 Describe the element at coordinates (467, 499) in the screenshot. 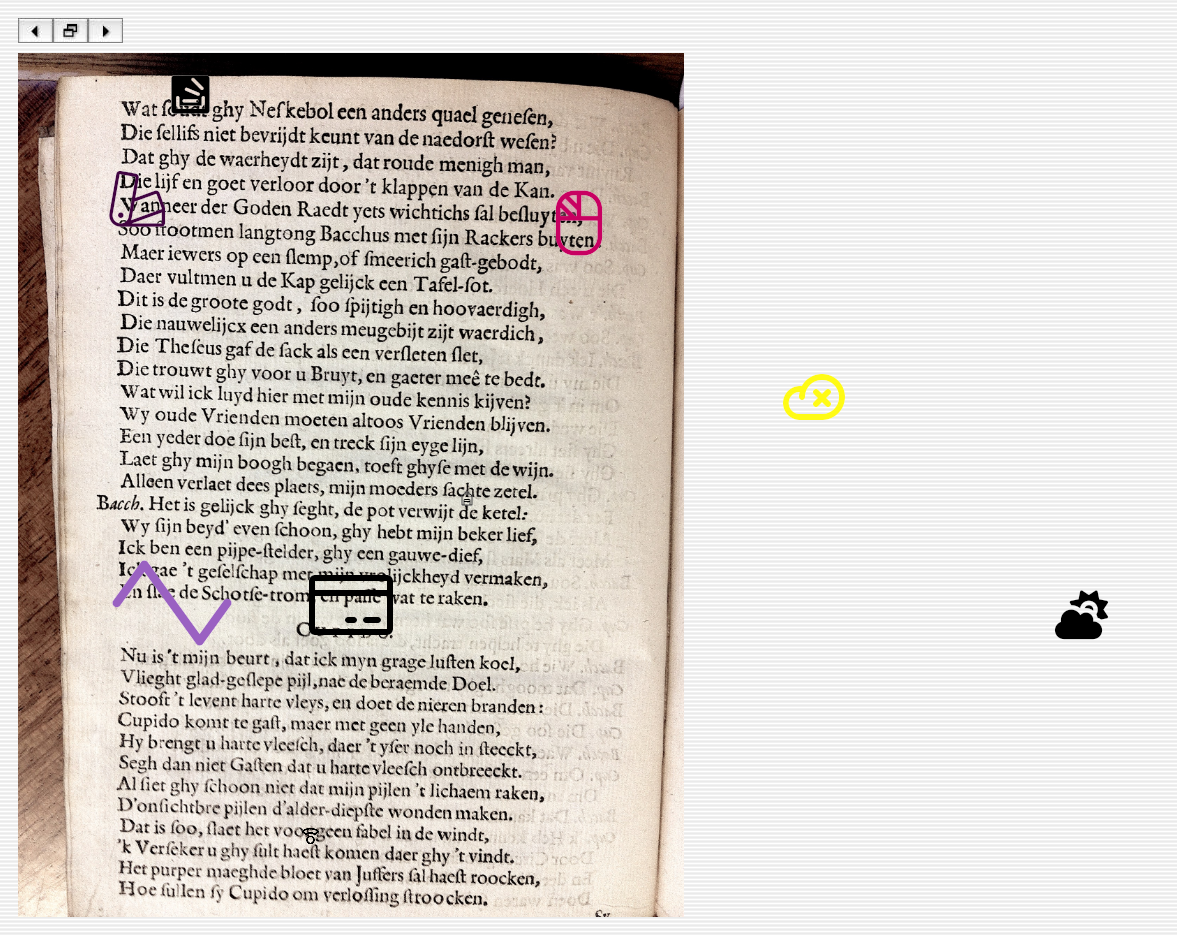

I see `access your inventory or stored items` at that location.